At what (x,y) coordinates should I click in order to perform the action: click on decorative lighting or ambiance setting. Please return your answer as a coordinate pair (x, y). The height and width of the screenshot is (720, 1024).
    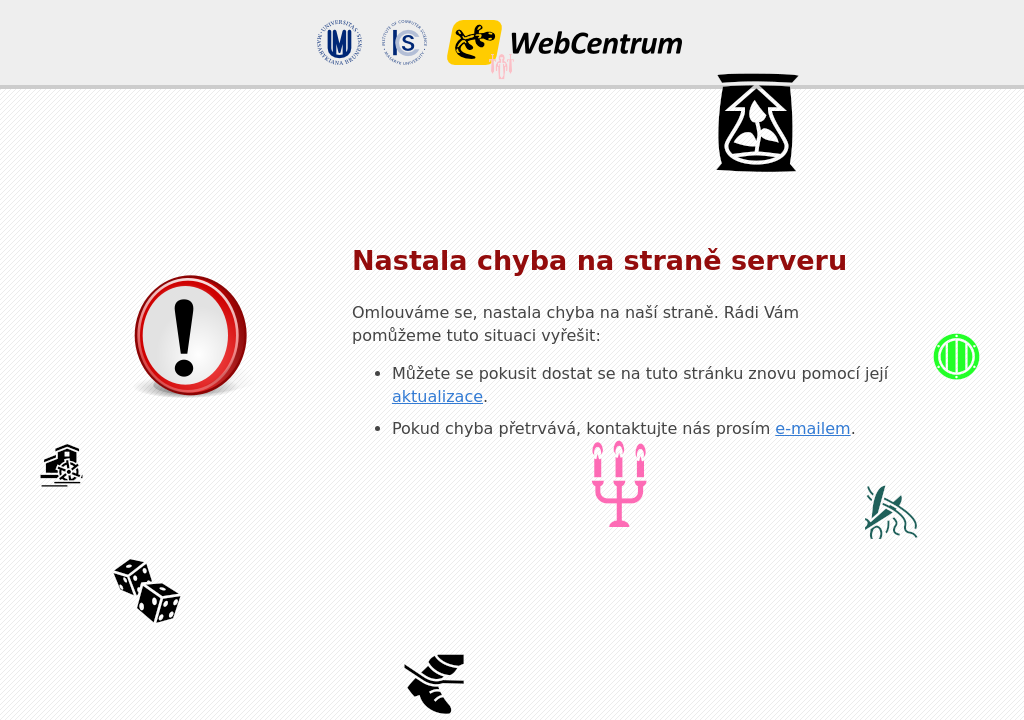
    Looking at the image, I should click on (619, 484).